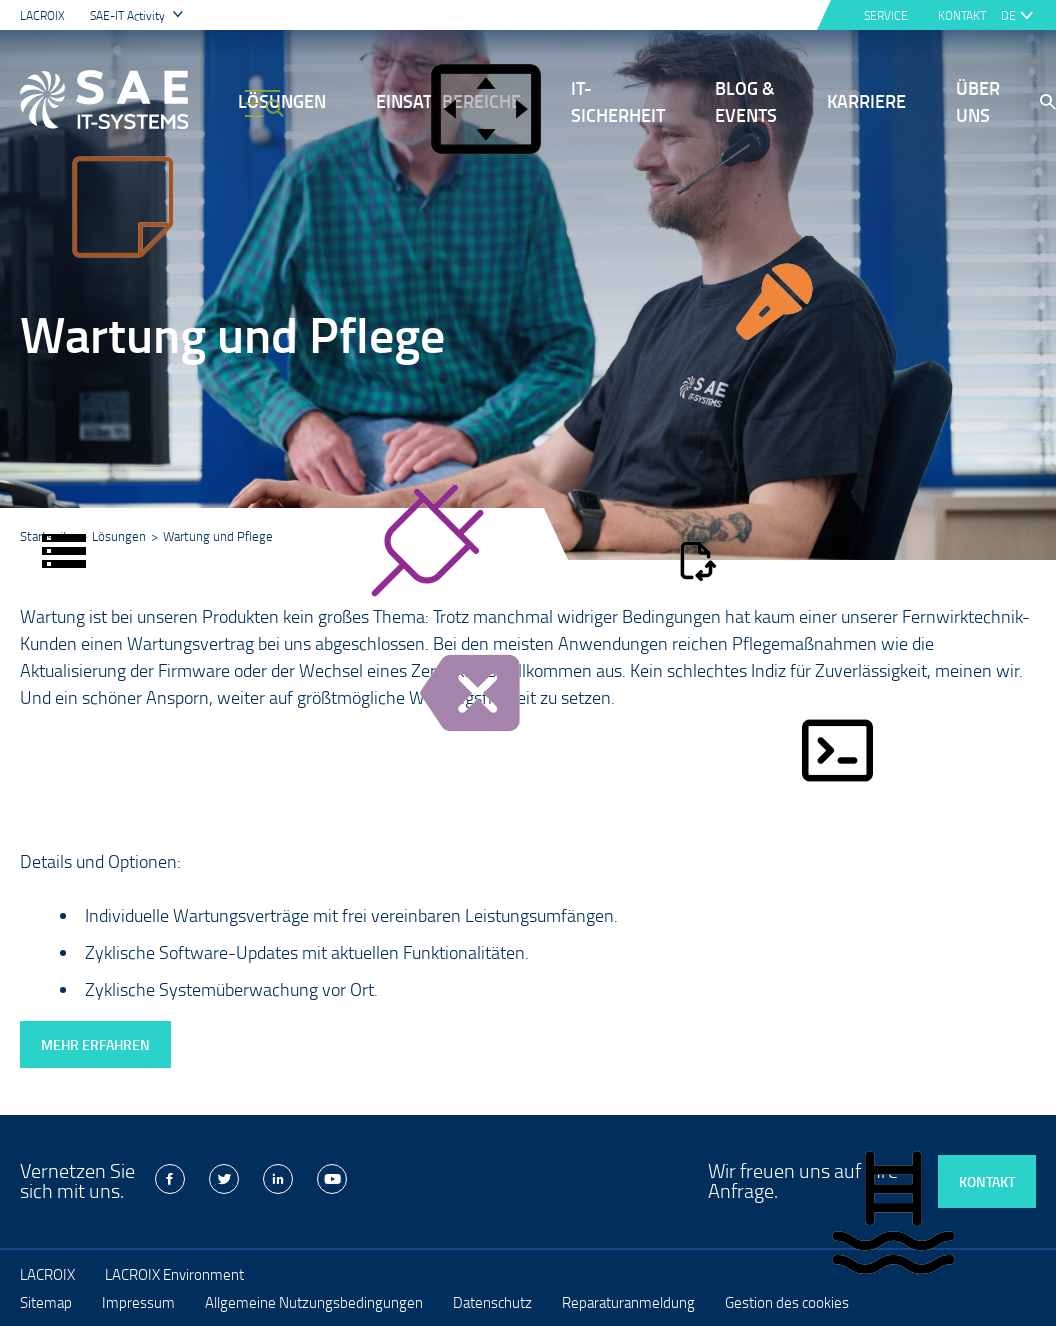  I want to click on indicates swimming pool amenity available, so click(893, 1212).